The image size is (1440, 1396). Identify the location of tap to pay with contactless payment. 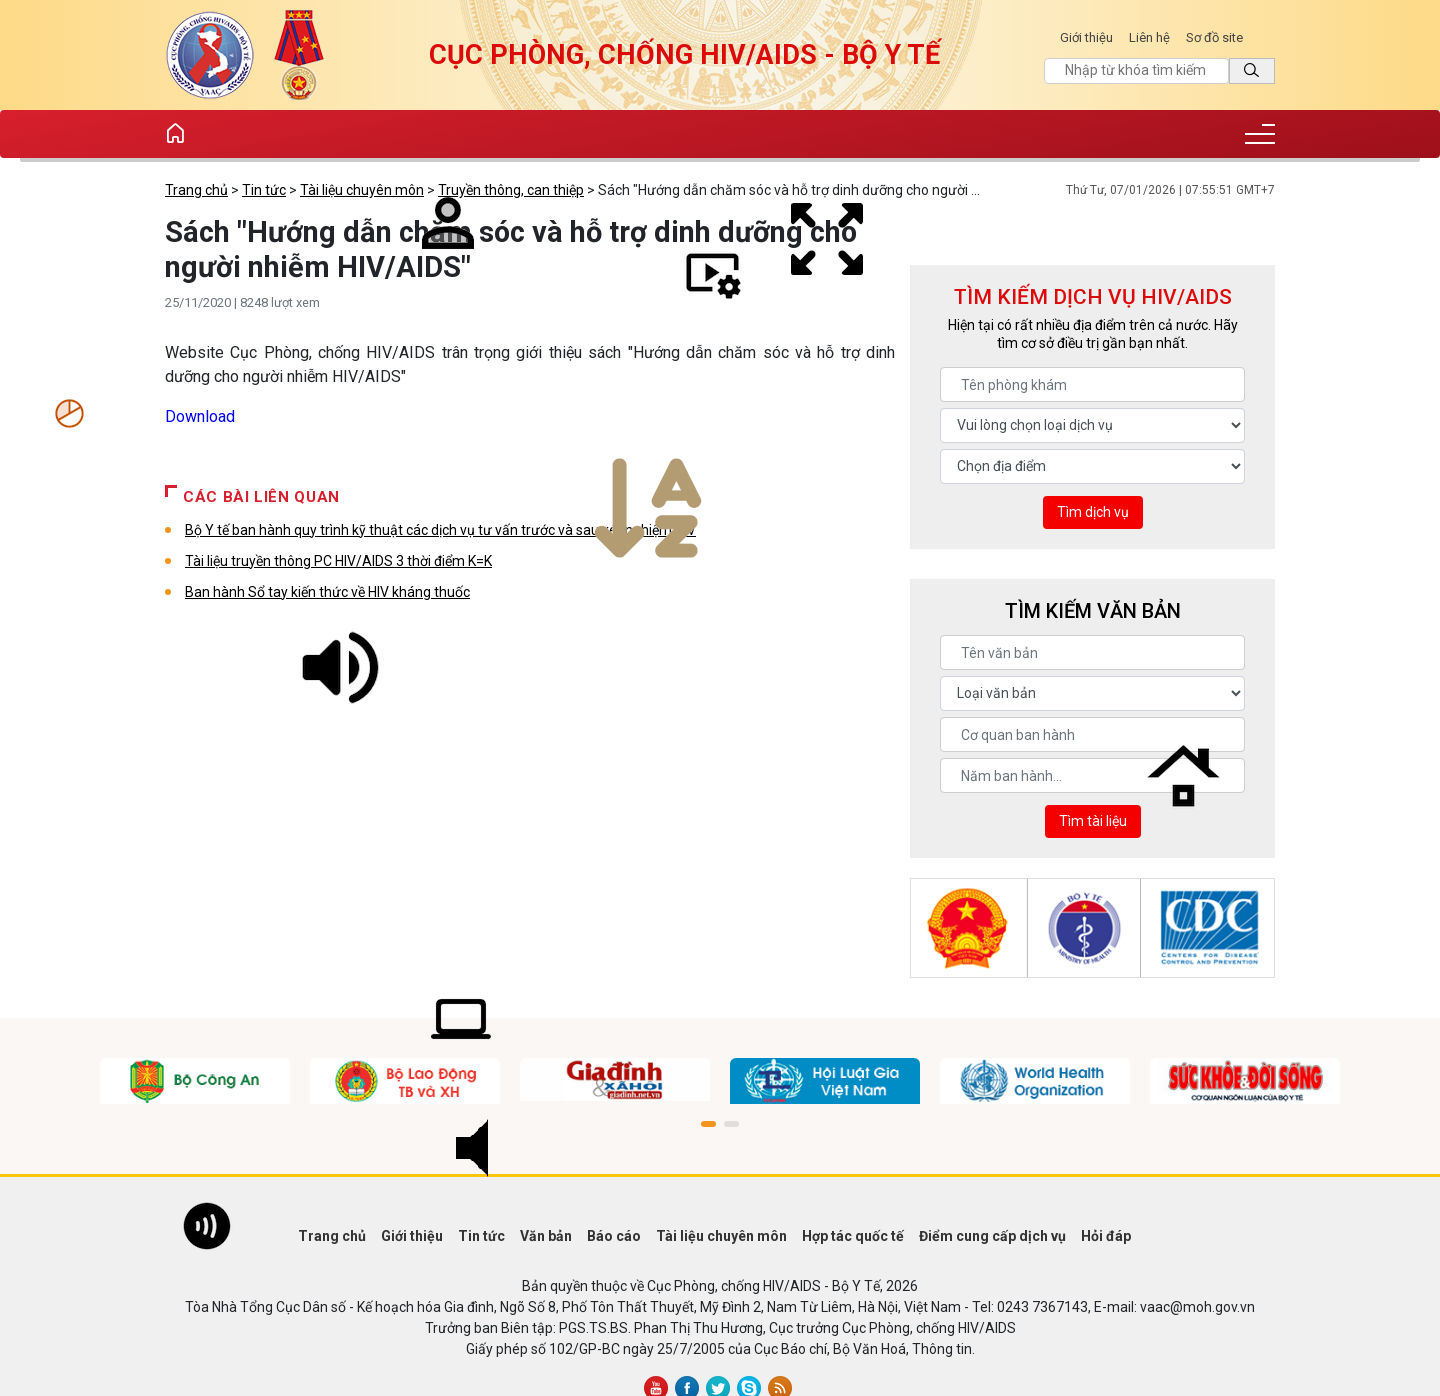
(207, 1226).